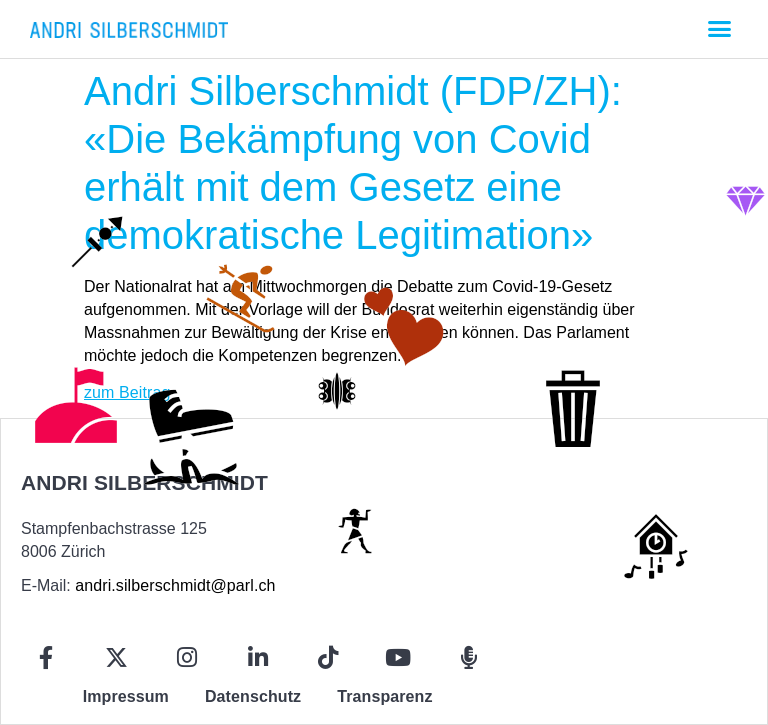 Image resolution: width=768 pixels, height=725 pixels. I want to click on indicates premium or diamond-tier membership status, so click(745, 199).